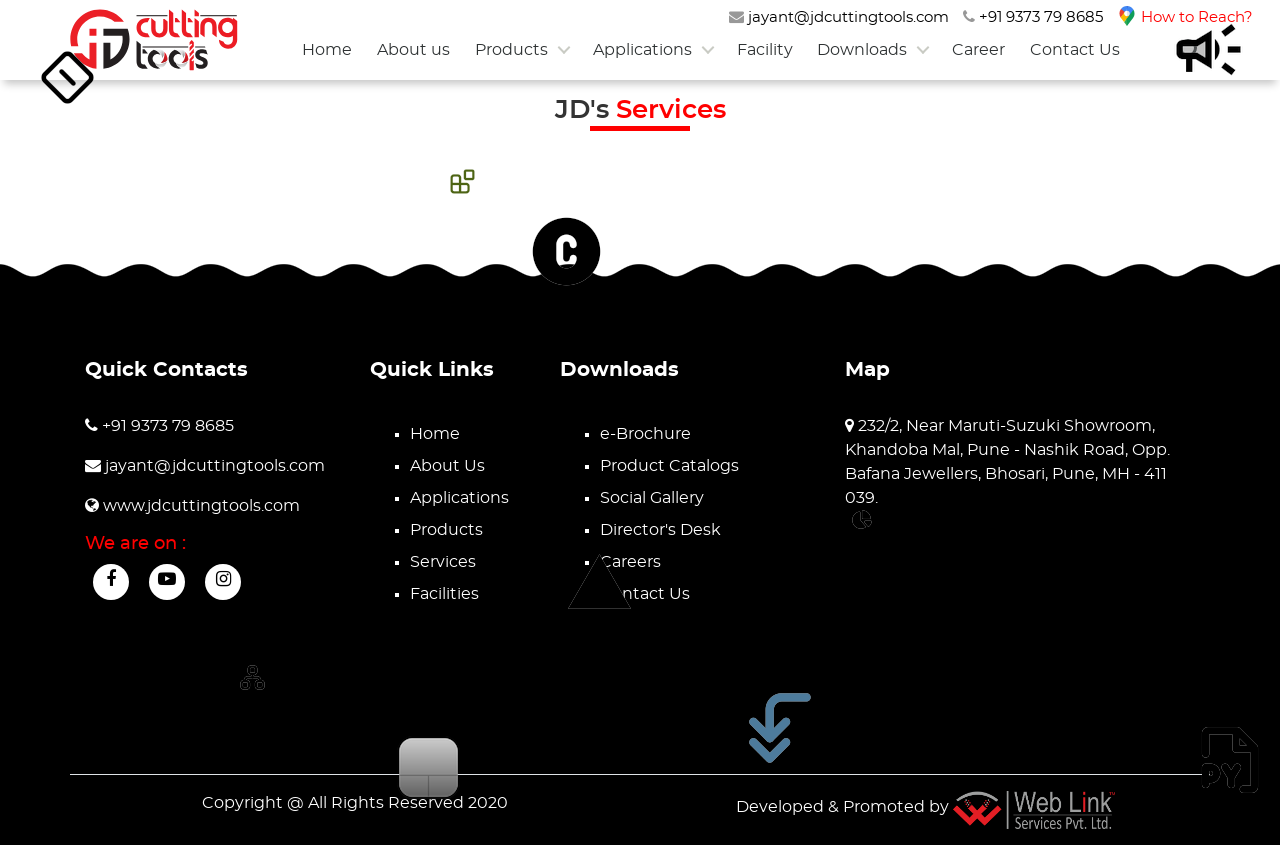 The image size is (1280, 845). Describe the element at coordinates (1208, 49) in the screenshot. I see `make an announcement or broadcast` at that location.